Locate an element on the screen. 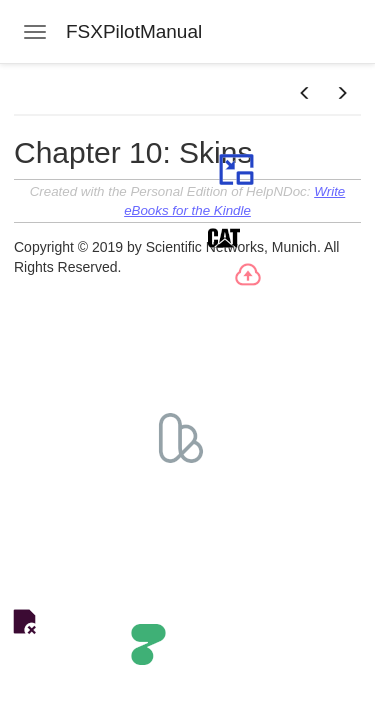  open the Kleinanzeigen app is located at coordinates (181, 438).